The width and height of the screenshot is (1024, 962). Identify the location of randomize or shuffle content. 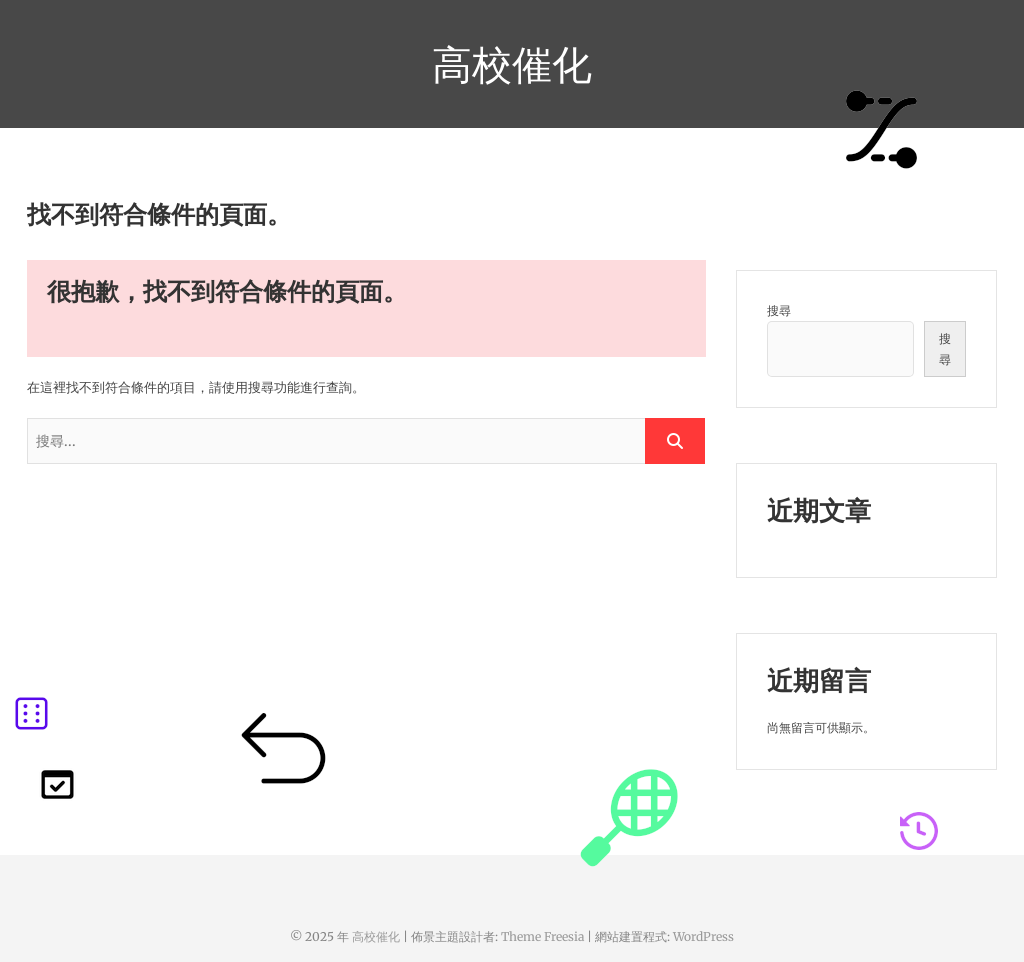
(31, 713).